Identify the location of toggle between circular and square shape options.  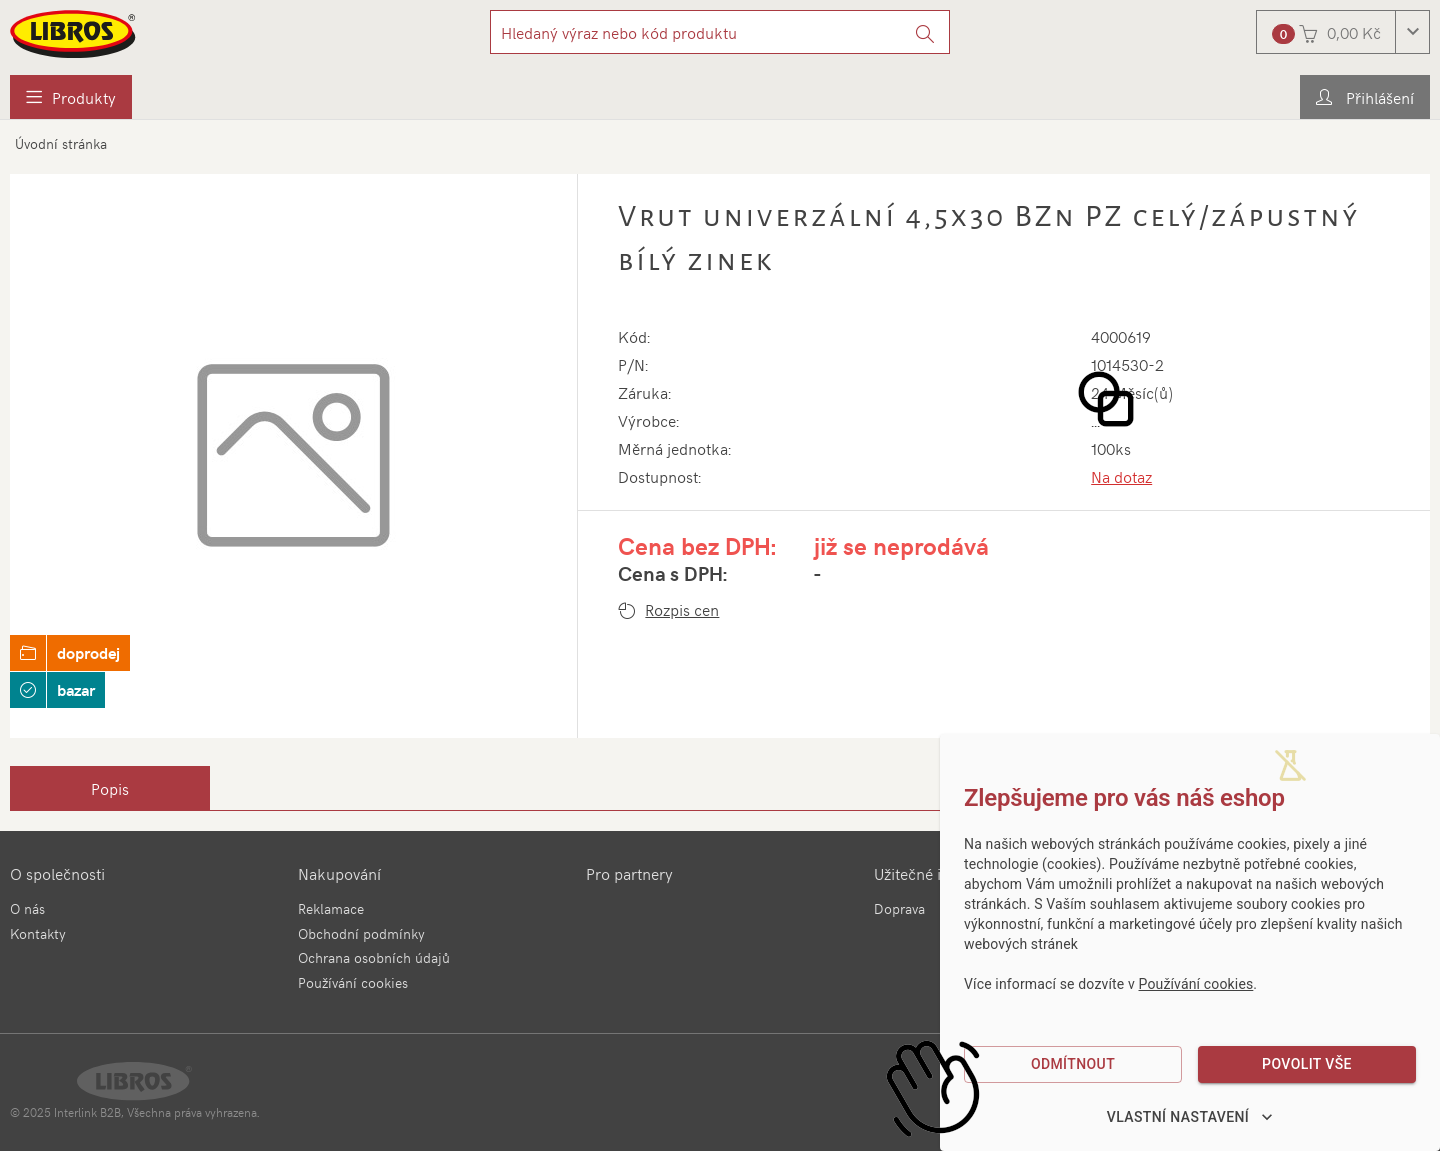
(1106, 399).